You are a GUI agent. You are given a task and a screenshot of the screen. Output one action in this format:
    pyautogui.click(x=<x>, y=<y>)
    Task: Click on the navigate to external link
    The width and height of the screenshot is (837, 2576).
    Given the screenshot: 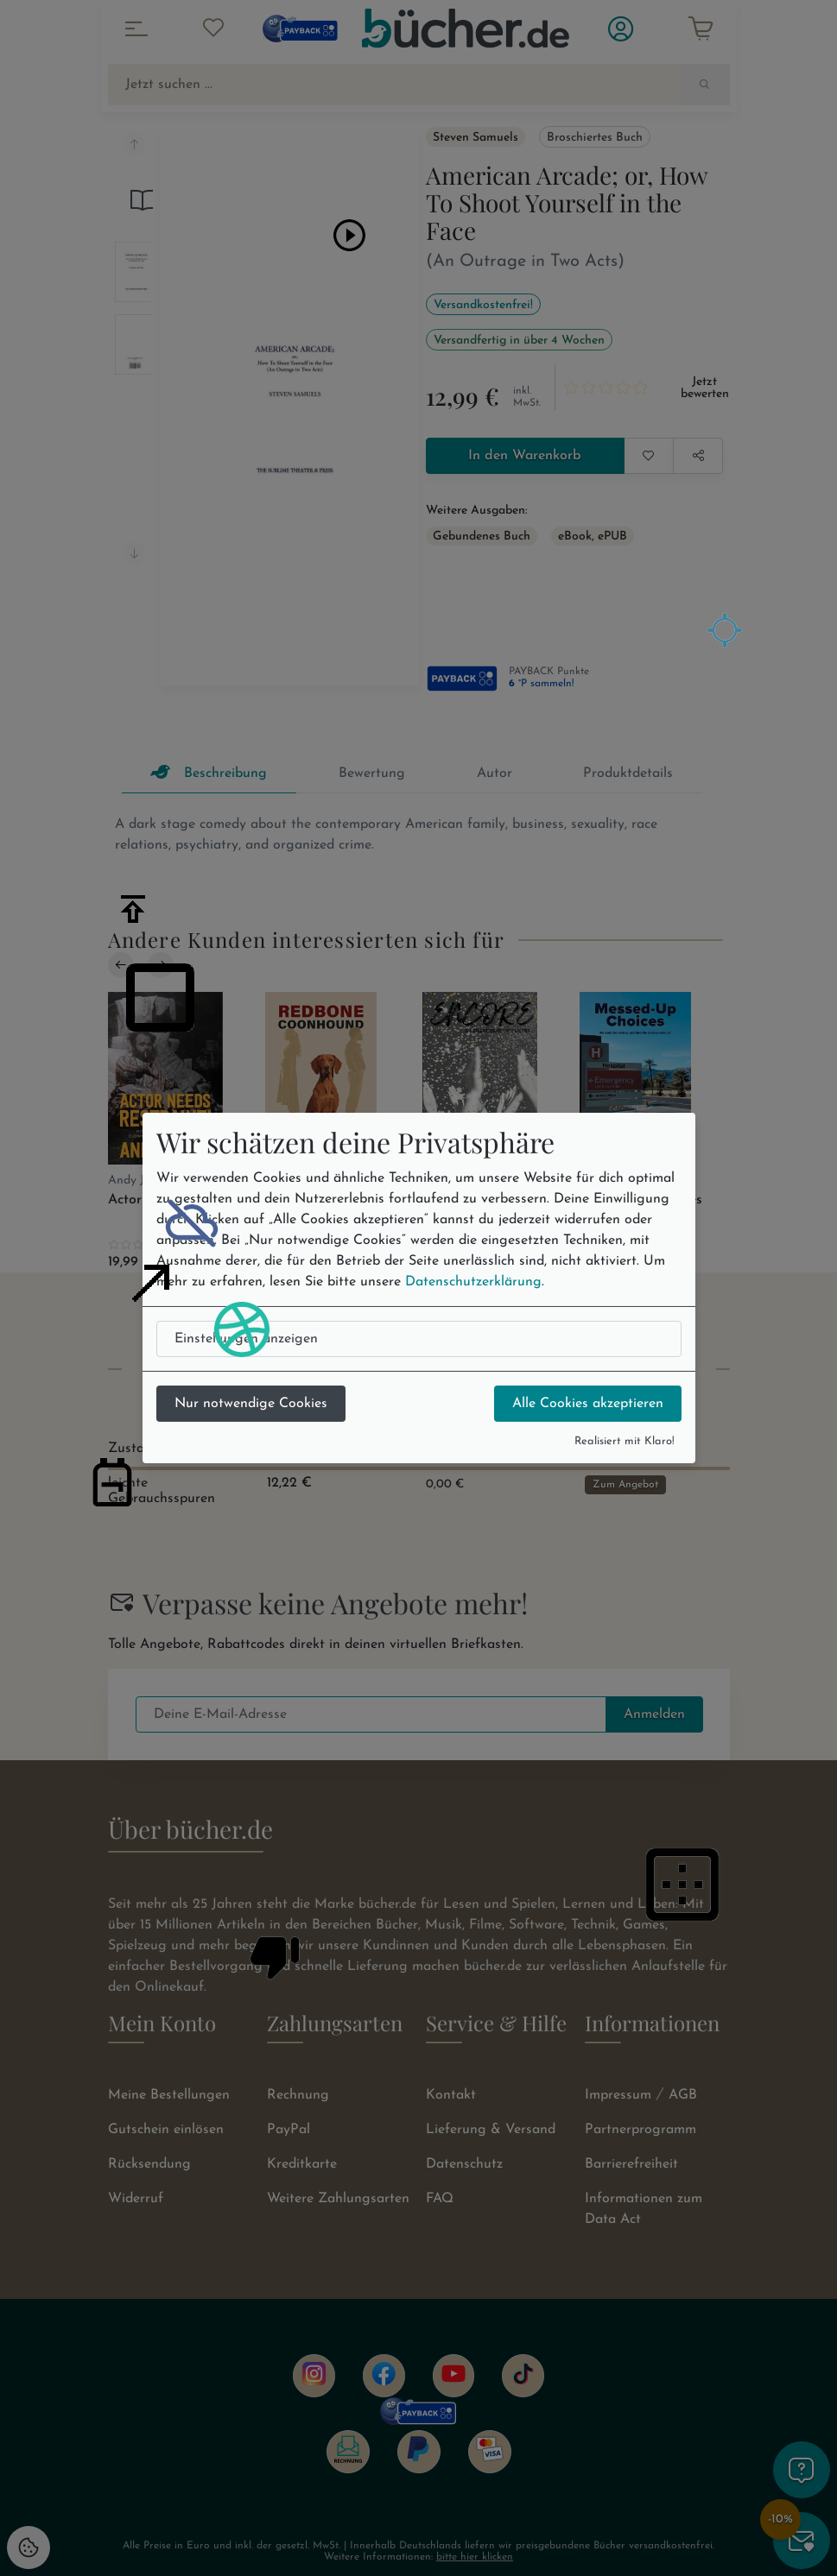 What is the action you would take?
    pyautogui.click(x=151, y=1282)
    